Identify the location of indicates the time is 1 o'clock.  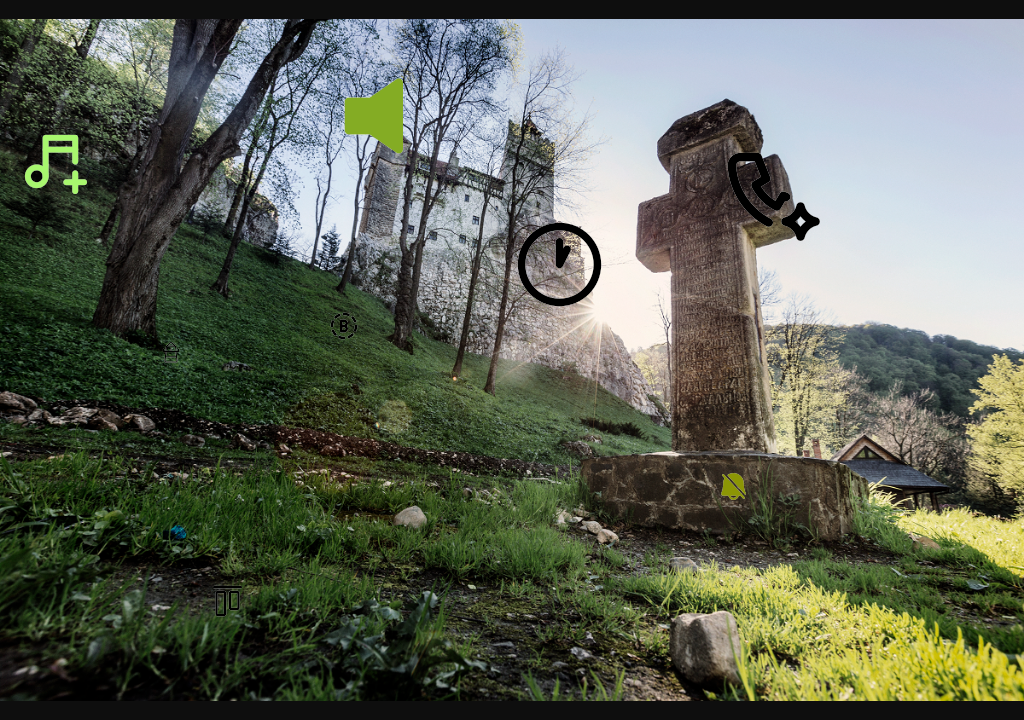
(559, 264).